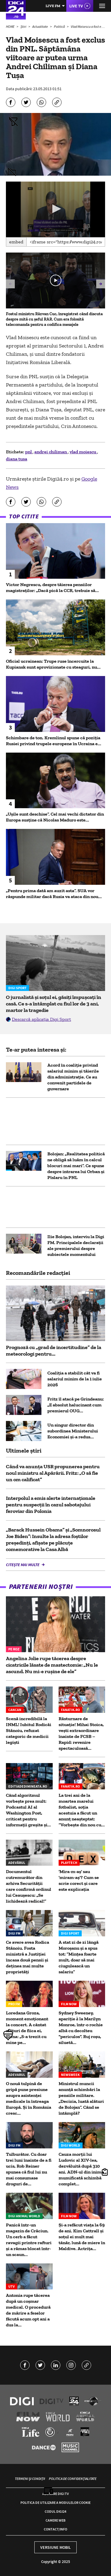  What do you see at coordinates (12, 172) in the screenshot?
I see `folder access is disabled or unavailable` at bounding box center [12, 172].